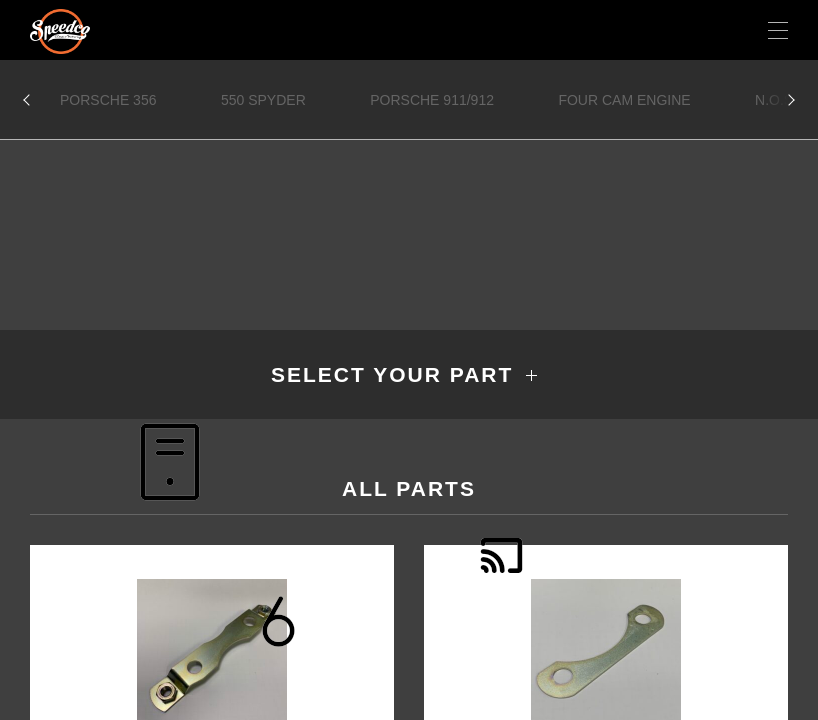 The image size is (818, 720). What do you see at coordinates (501, 555) in the screenshot?
I see `cast your screen to another device` at bounding box center [501, 555].